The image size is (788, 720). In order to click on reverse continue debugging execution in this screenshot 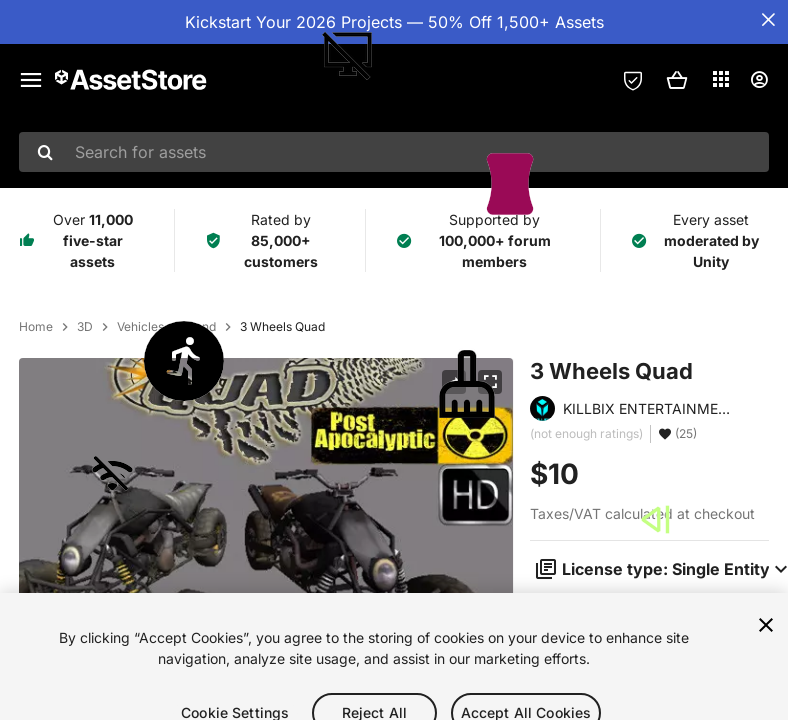, I will do `click(656, 519)`.